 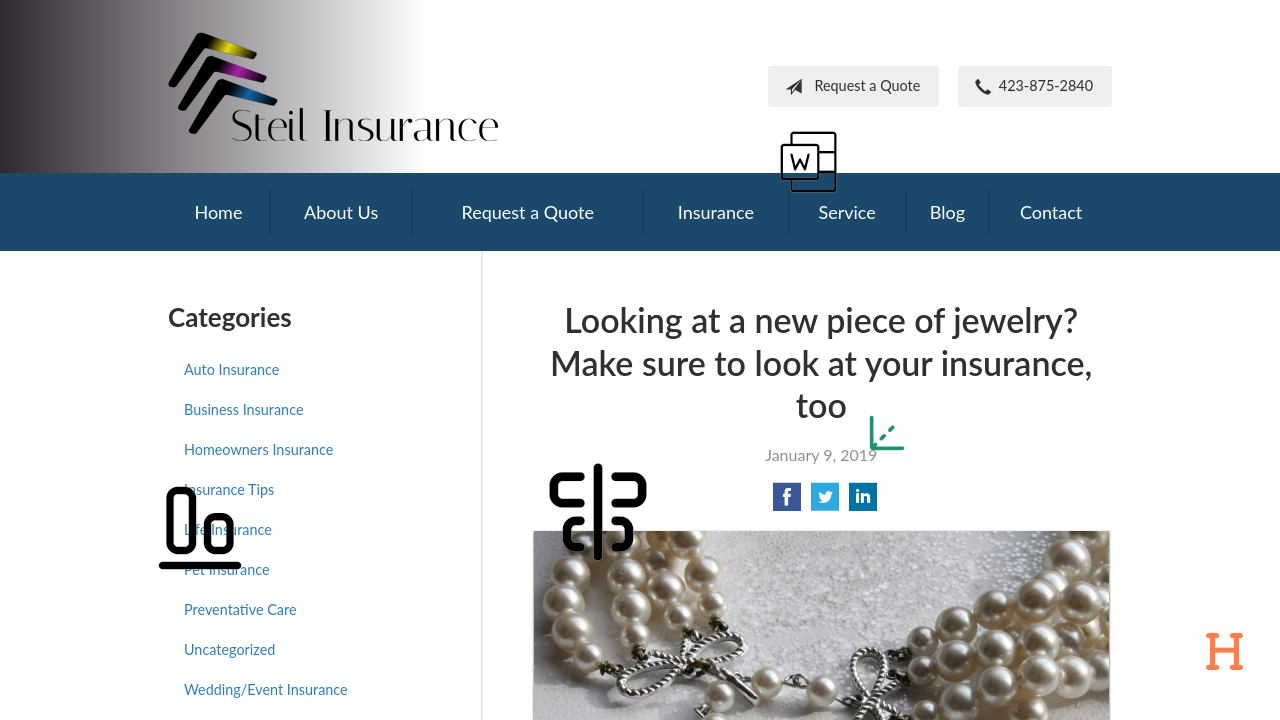 What do you see at coordinates (811, 162) in the screenshot?
I see `open Microsoft Word` at bounding box center [811, 162].